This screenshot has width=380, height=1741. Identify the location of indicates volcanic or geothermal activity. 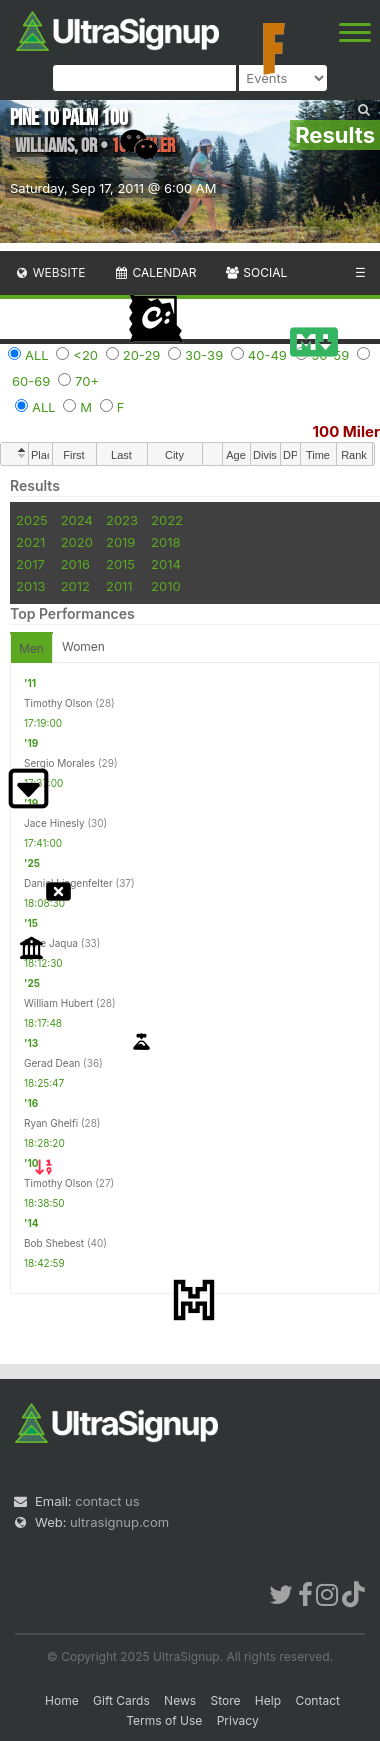
(141, 1041).